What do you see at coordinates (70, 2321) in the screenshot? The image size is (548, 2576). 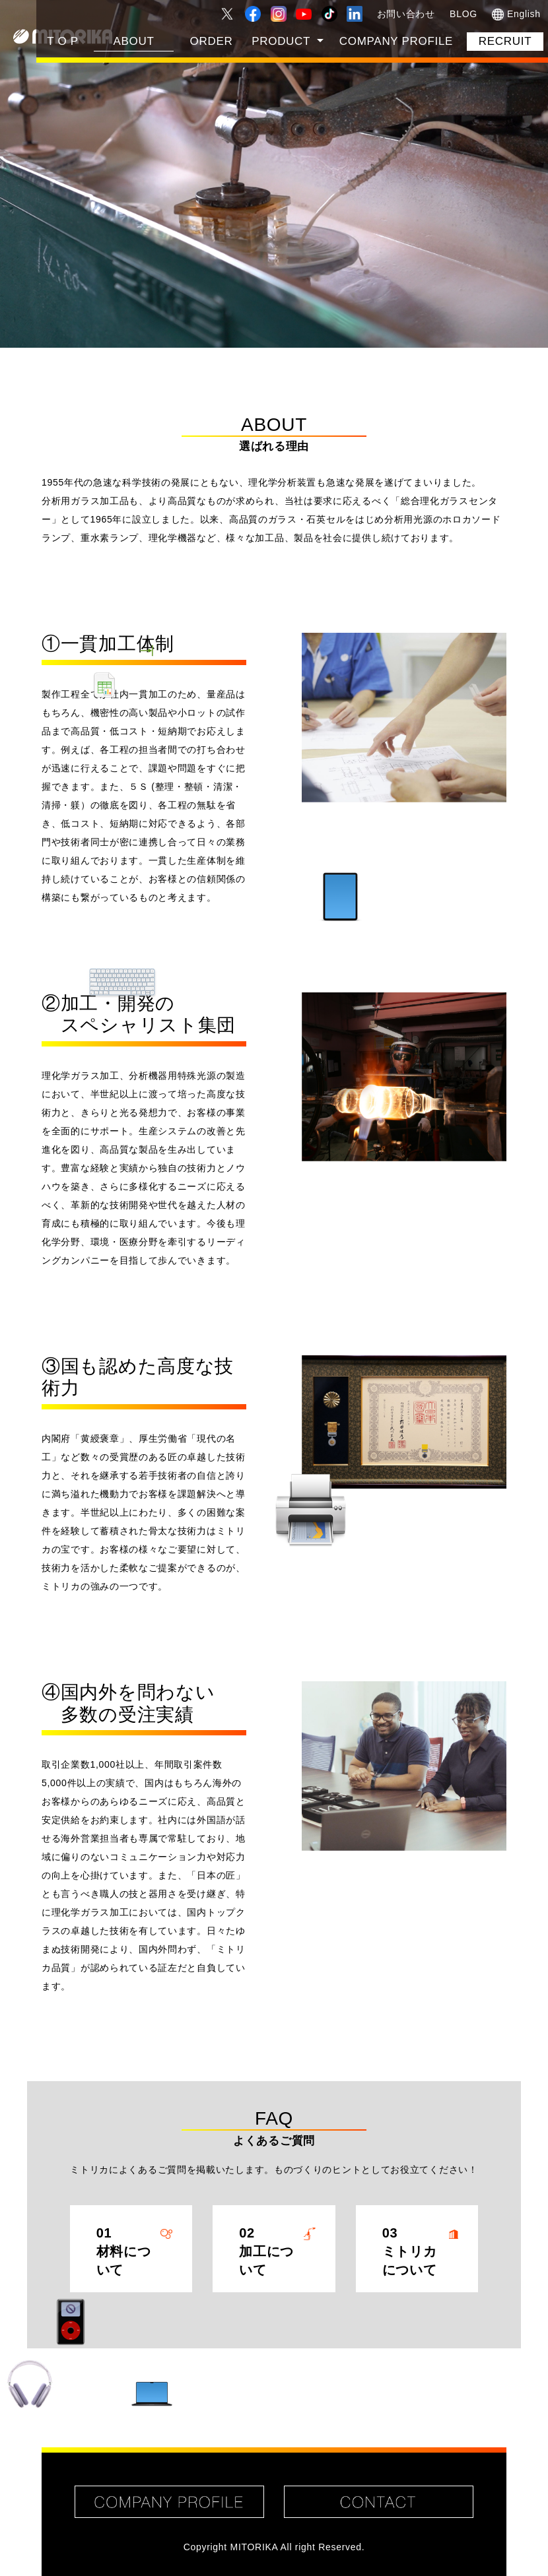 I see `iPod device with sync disabled or unavailable` at bounding box center [70, 2321].